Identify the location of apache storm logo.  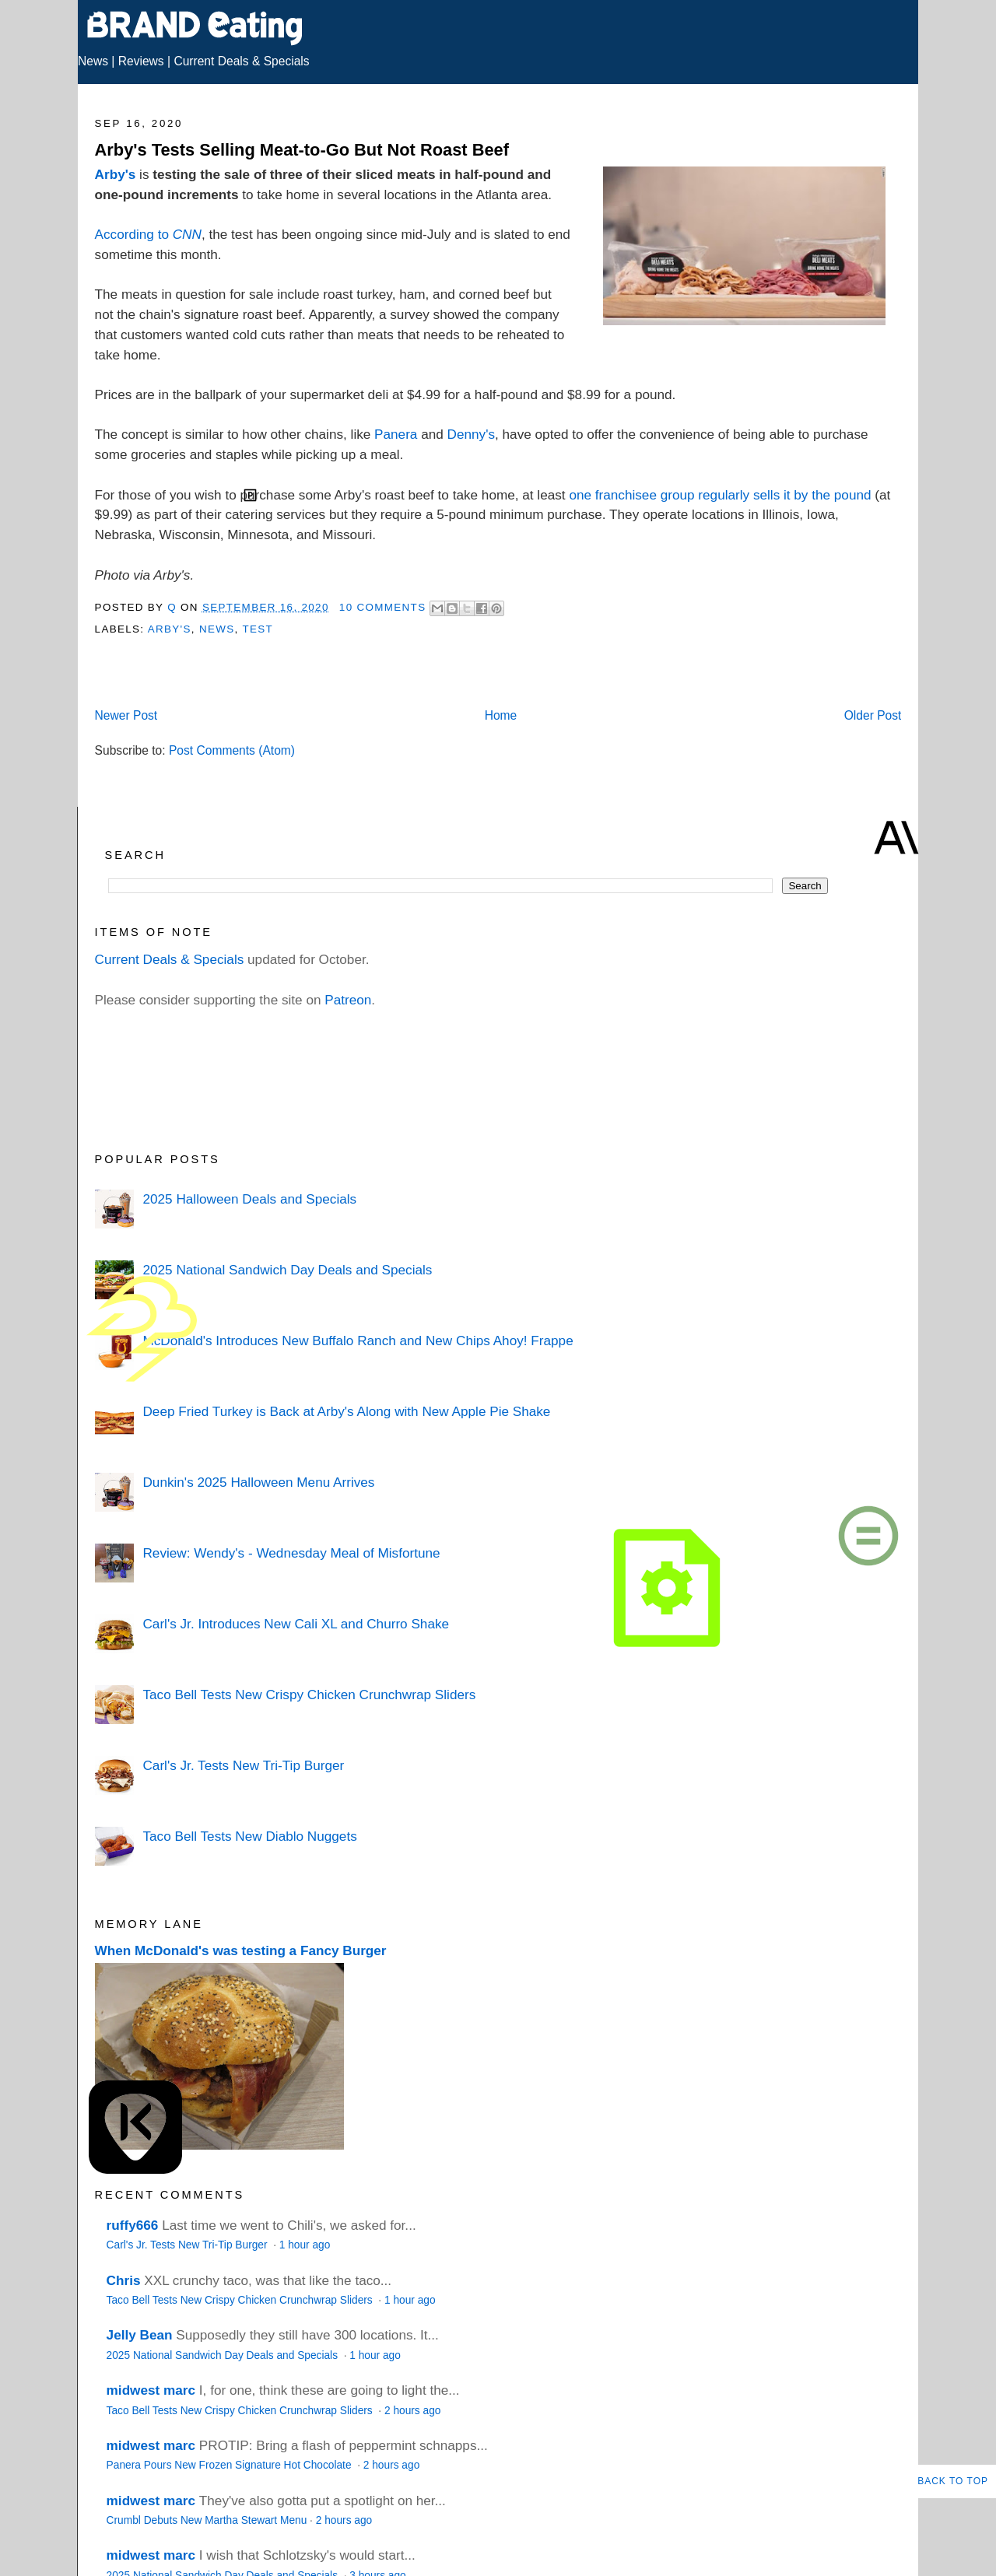
(142, 1329).